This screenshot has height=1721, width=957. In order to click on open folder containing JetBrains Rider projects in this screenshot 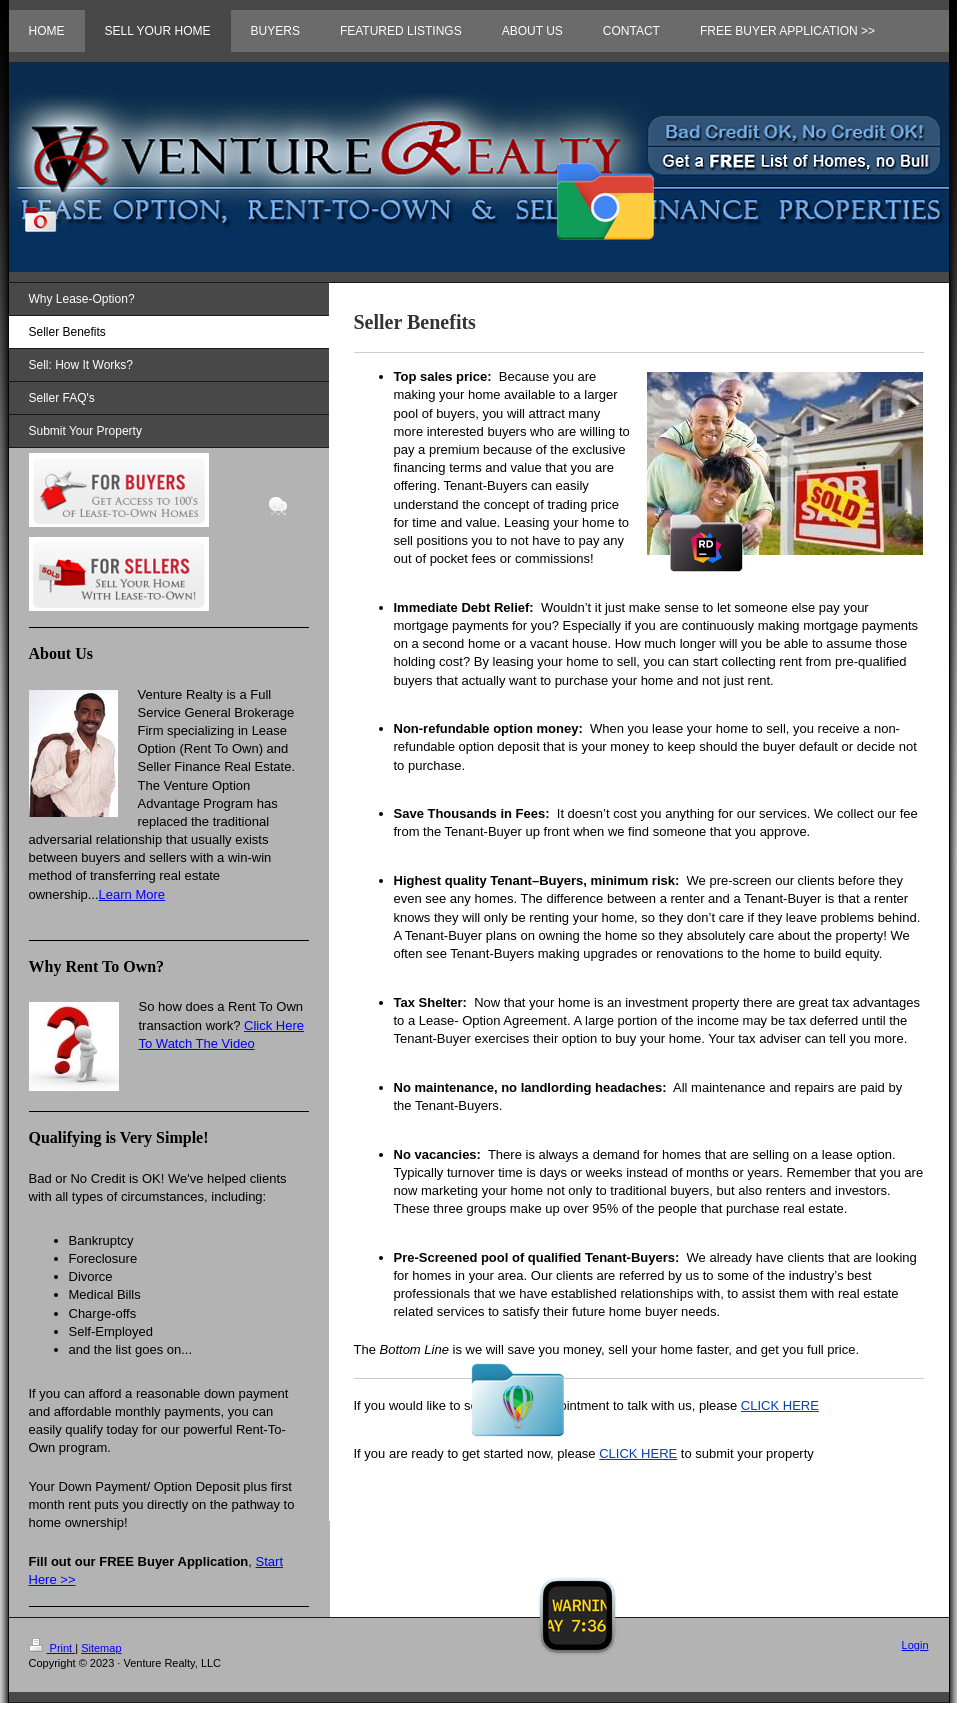, I will do `click(706, 545)`.